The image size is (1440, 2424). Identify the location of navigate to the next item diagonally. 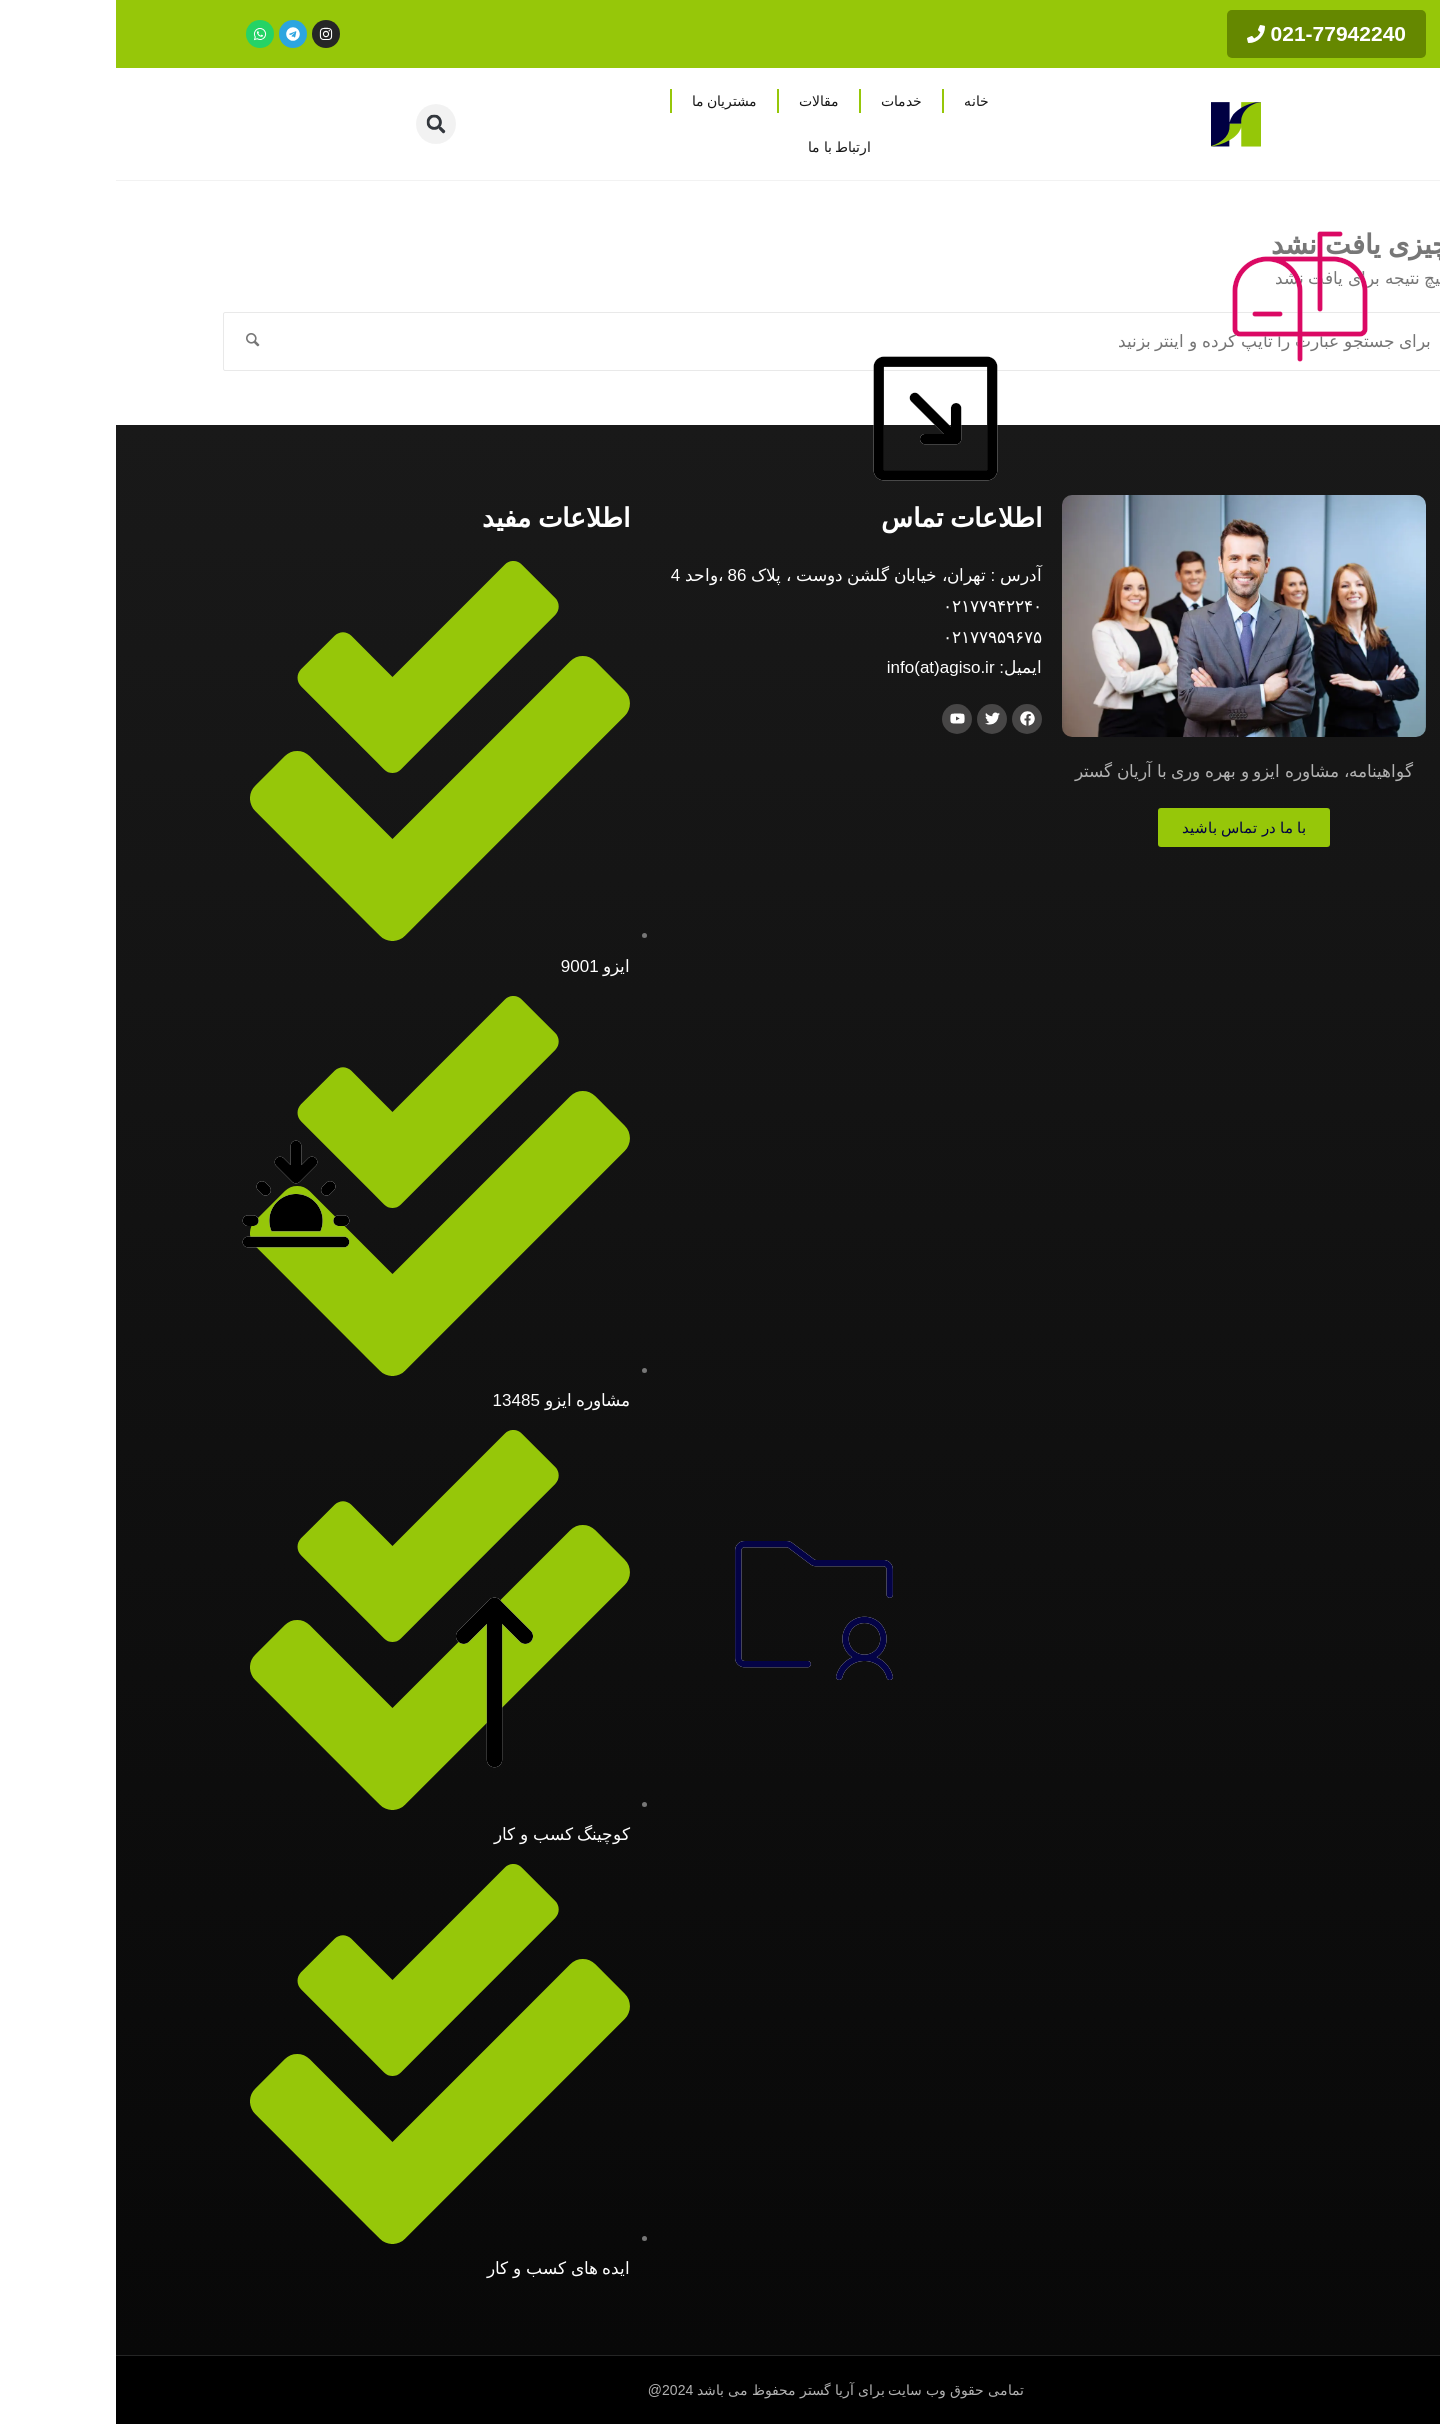
(935, 418).